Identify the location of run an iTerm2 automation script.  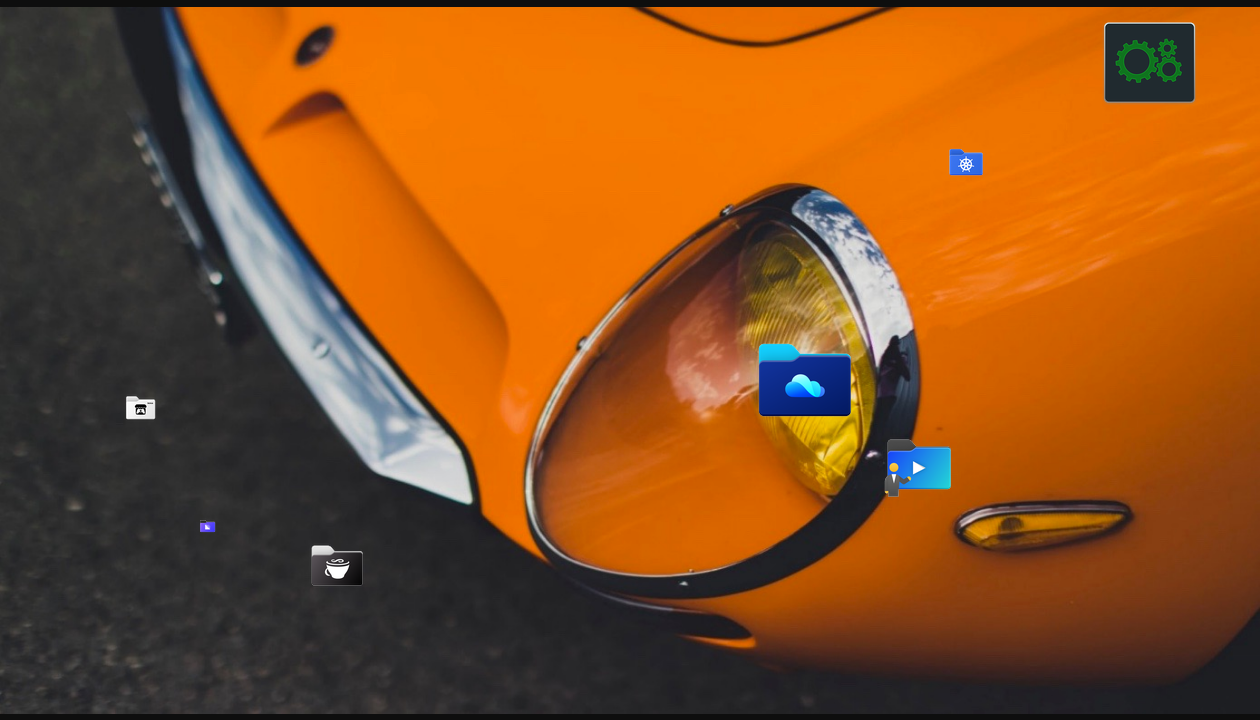
(1149, 62).